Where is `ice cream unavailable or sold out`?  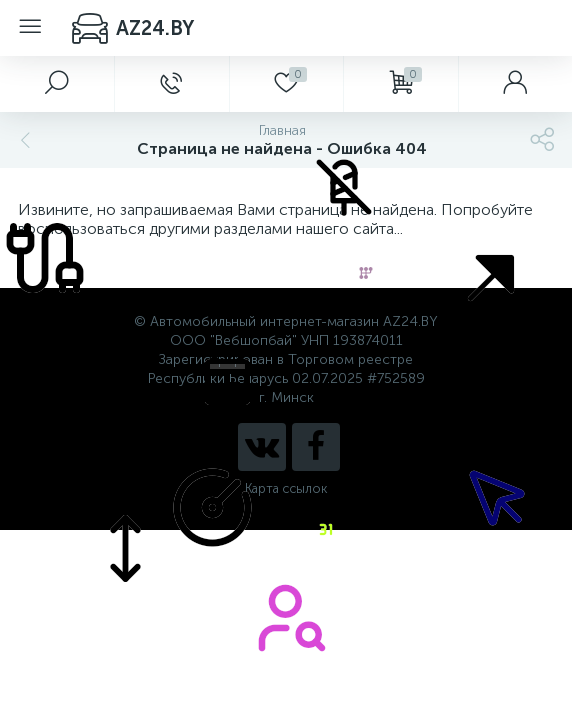
ice cream unavailable or sold out is located at coordinates (344, 187).